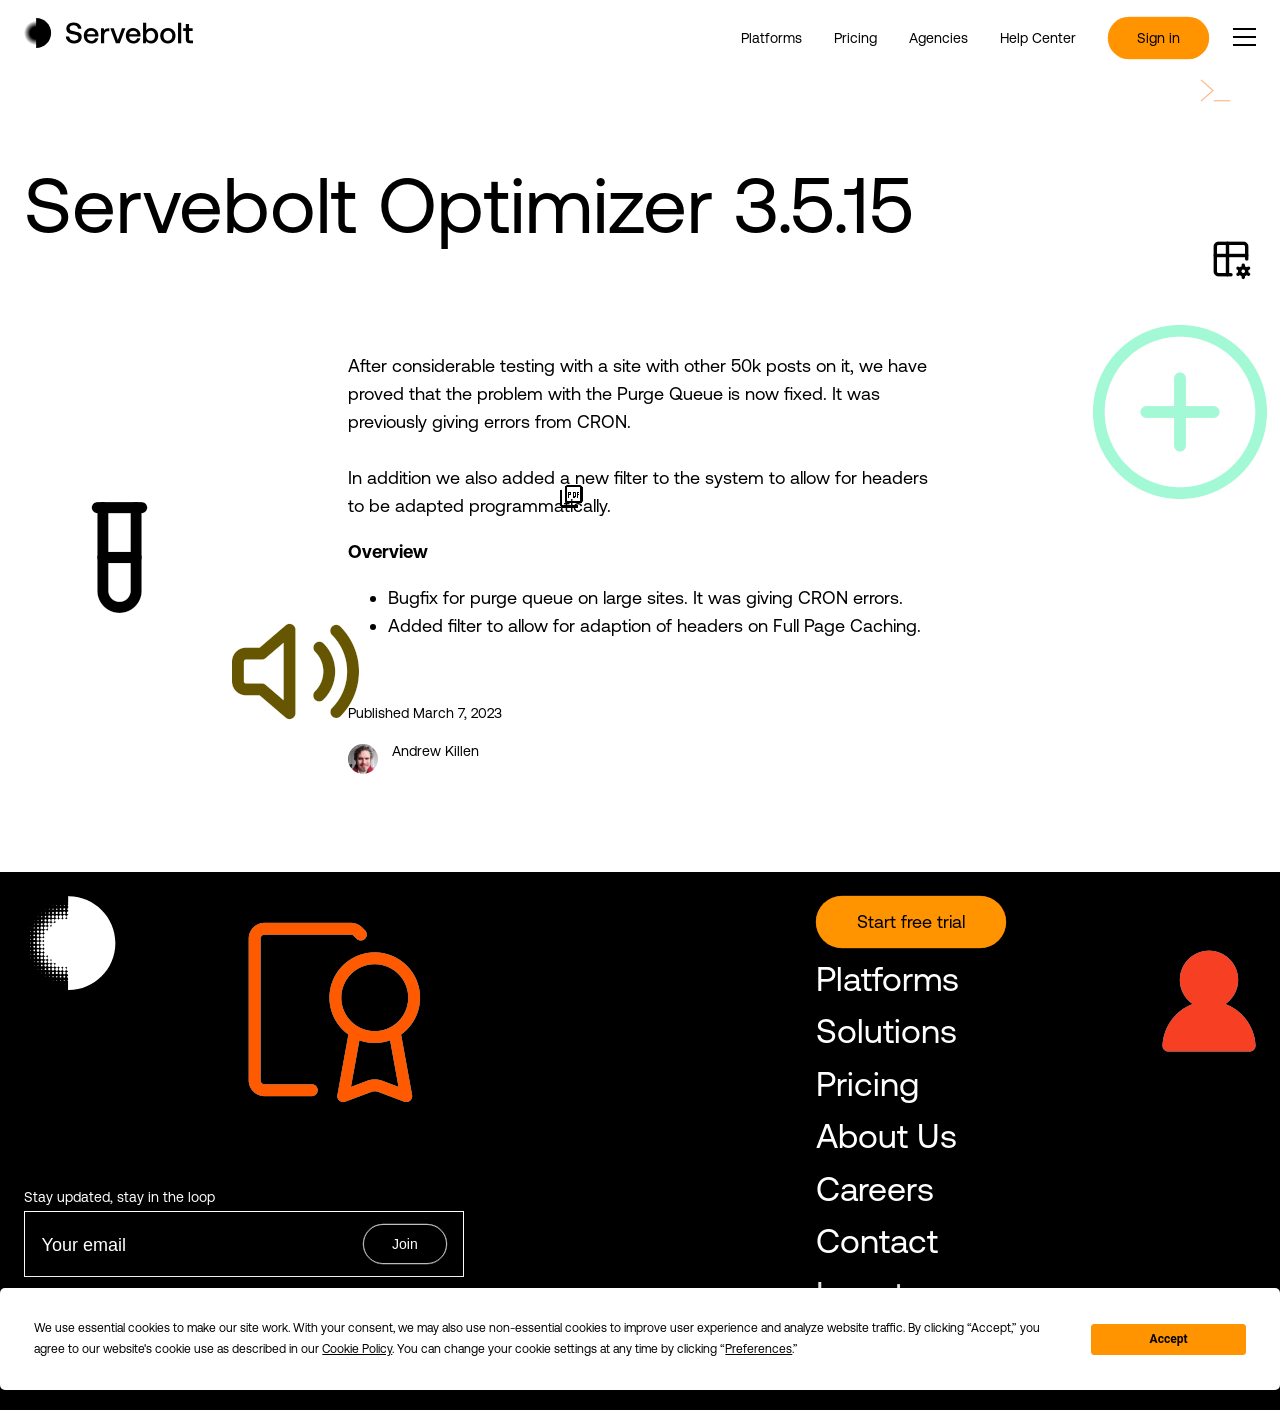 The image size is (1280, 1410). I want to click on view your profile, so click(1209, 1005).